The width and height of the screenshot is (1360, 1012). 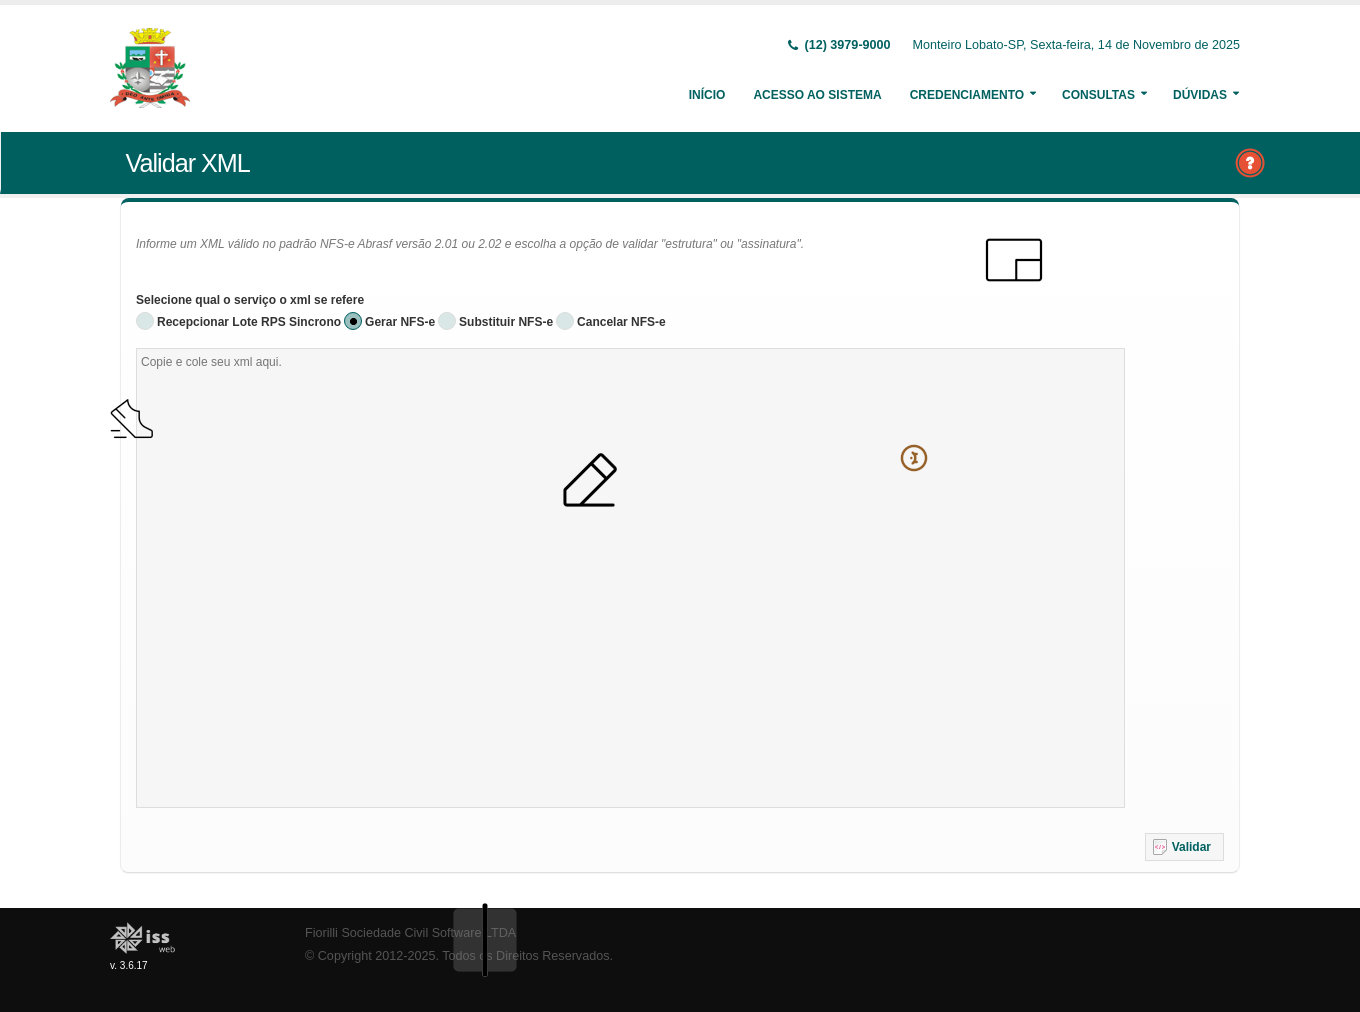 I want to click on edit content or text, so click(x=589, y=481).